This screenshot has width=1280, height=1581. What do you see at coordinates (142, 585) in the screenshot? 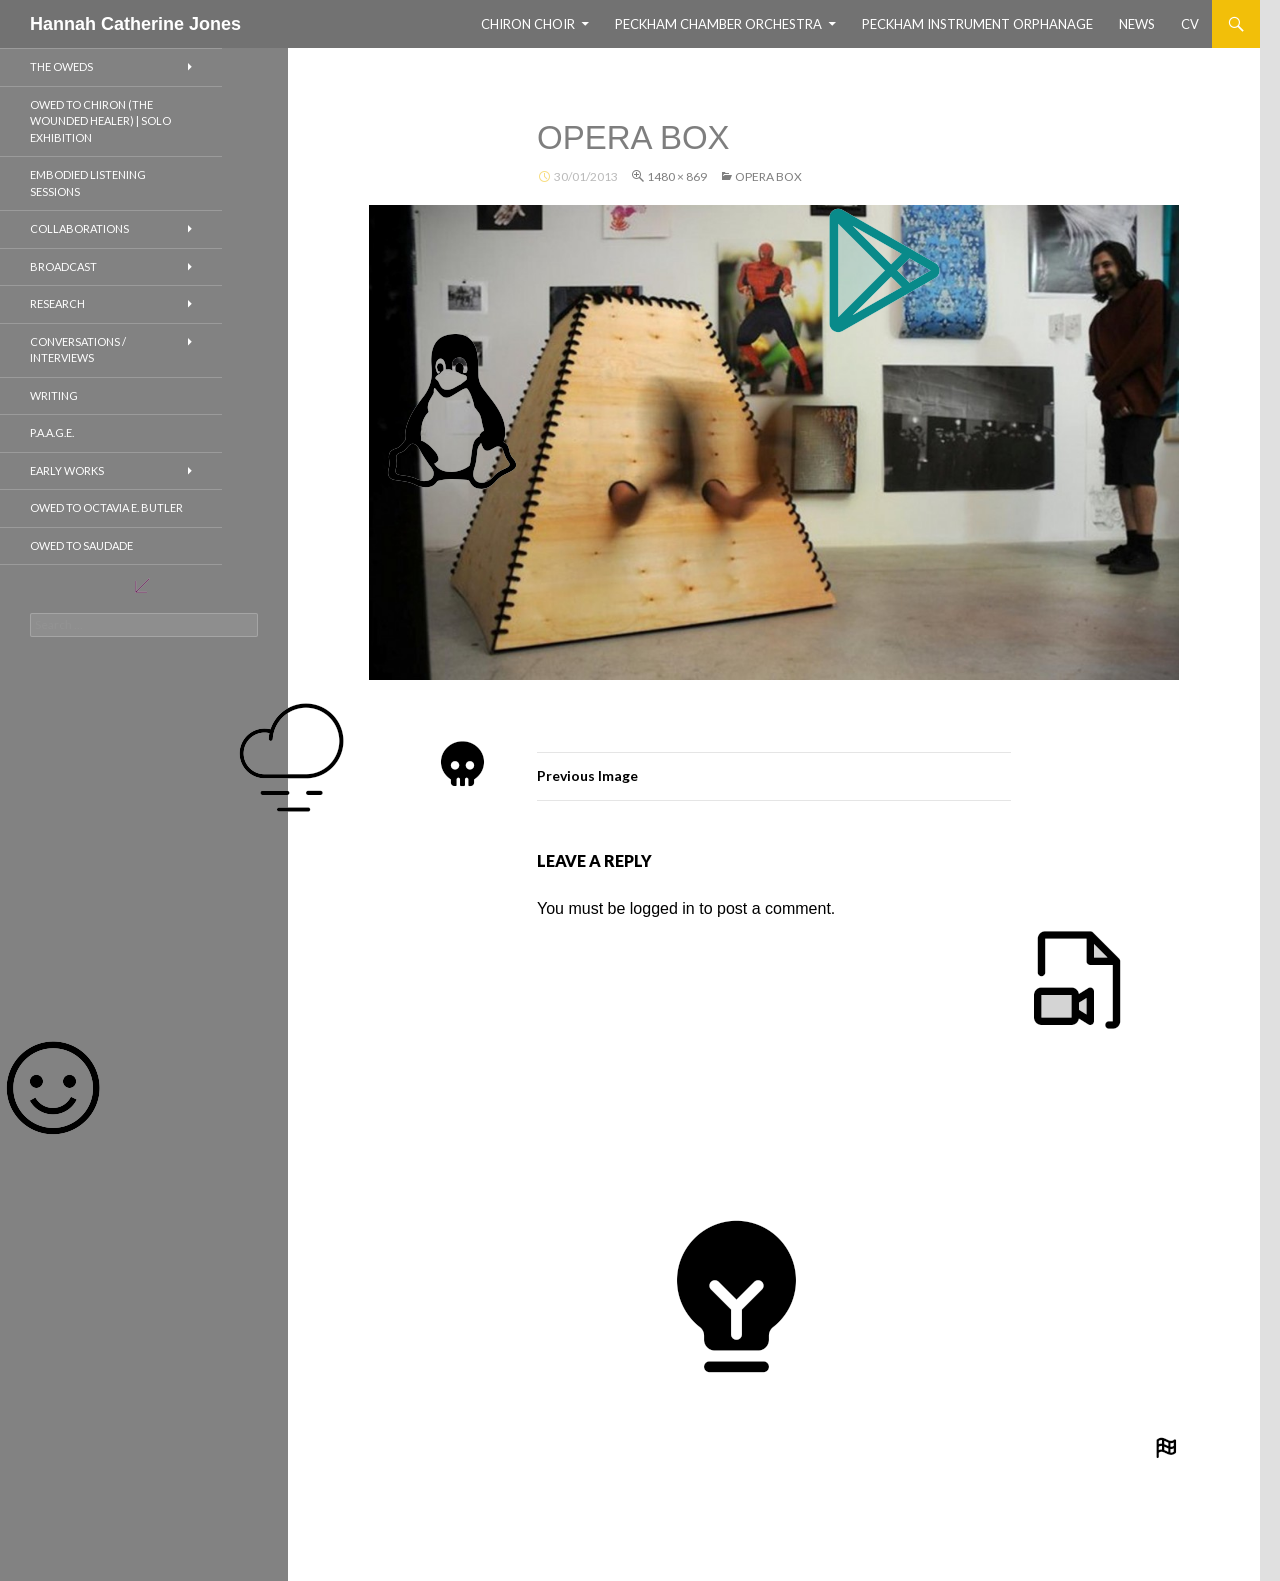
I see `navigate to the bottom-left corner` at bounding box center [142, 585].